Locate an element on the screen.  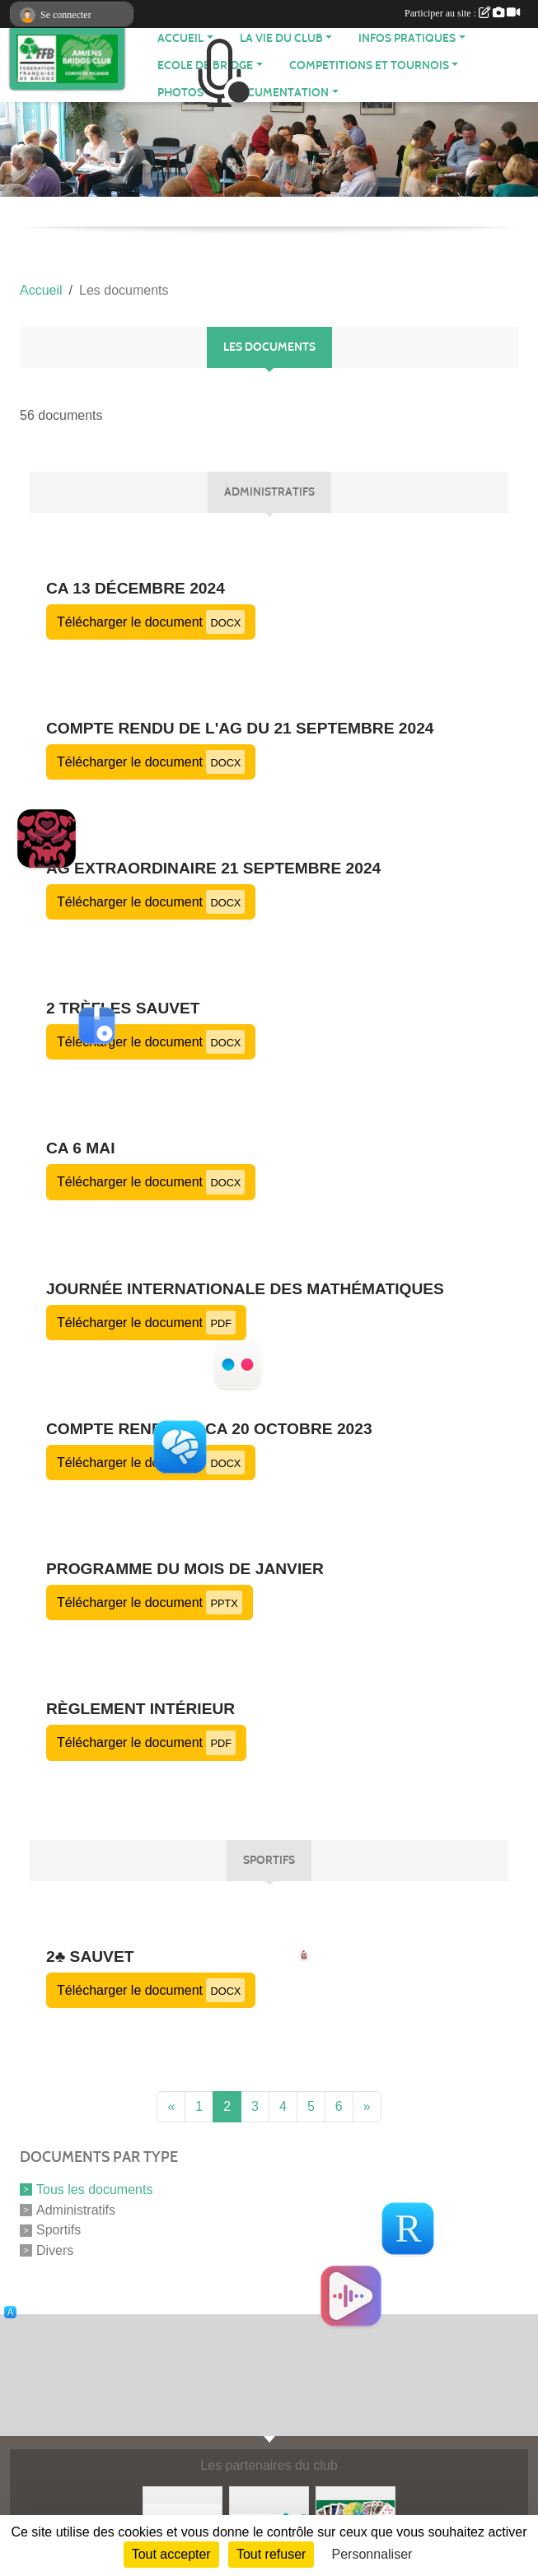
open the flickr app is located at coordinates (237, 1364).